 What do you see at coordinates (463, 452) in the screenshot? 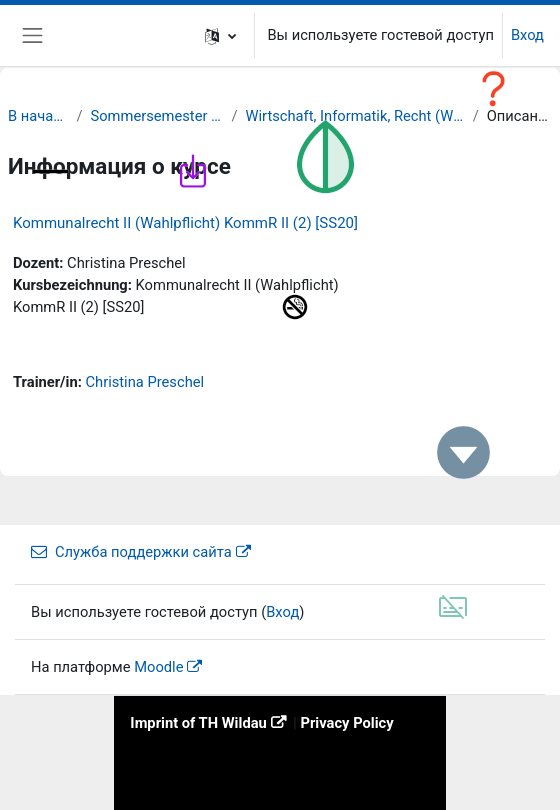
I see `expand dropdown menu or content` at bounding box center [463, 452].